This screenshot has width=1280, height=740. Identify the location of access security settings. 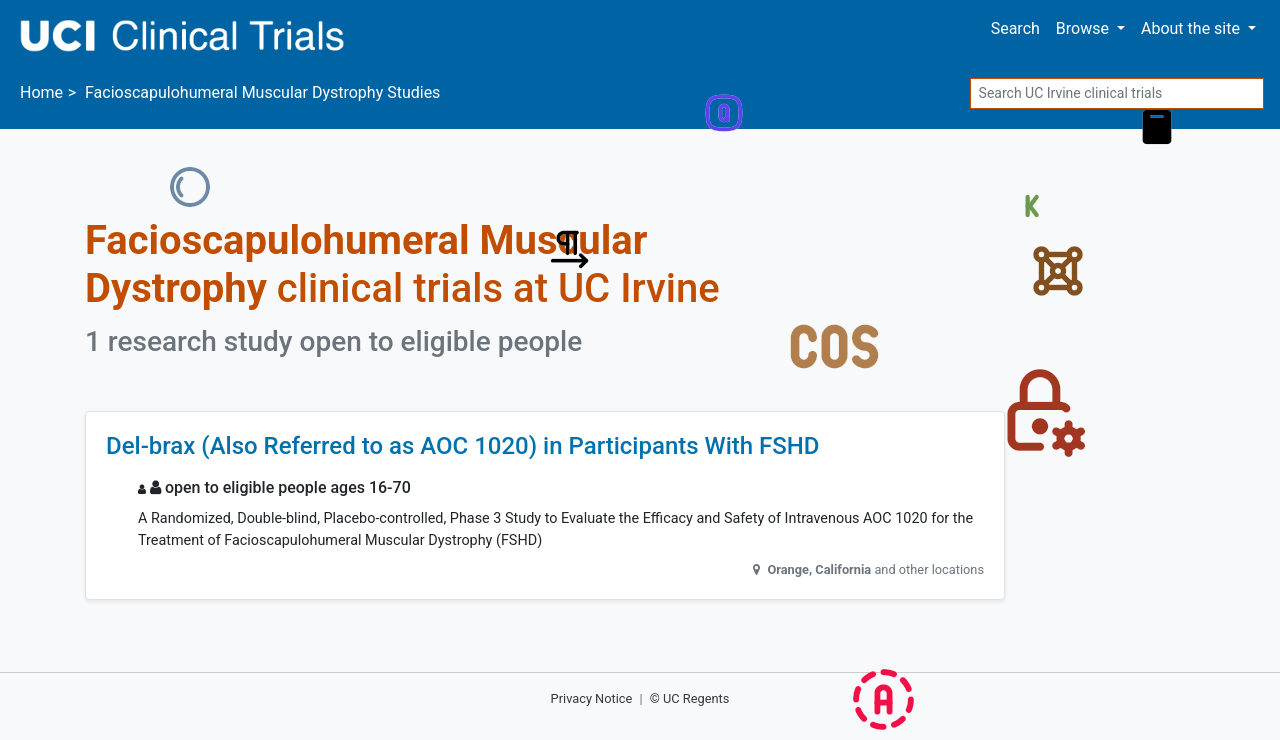
(1040, 410).